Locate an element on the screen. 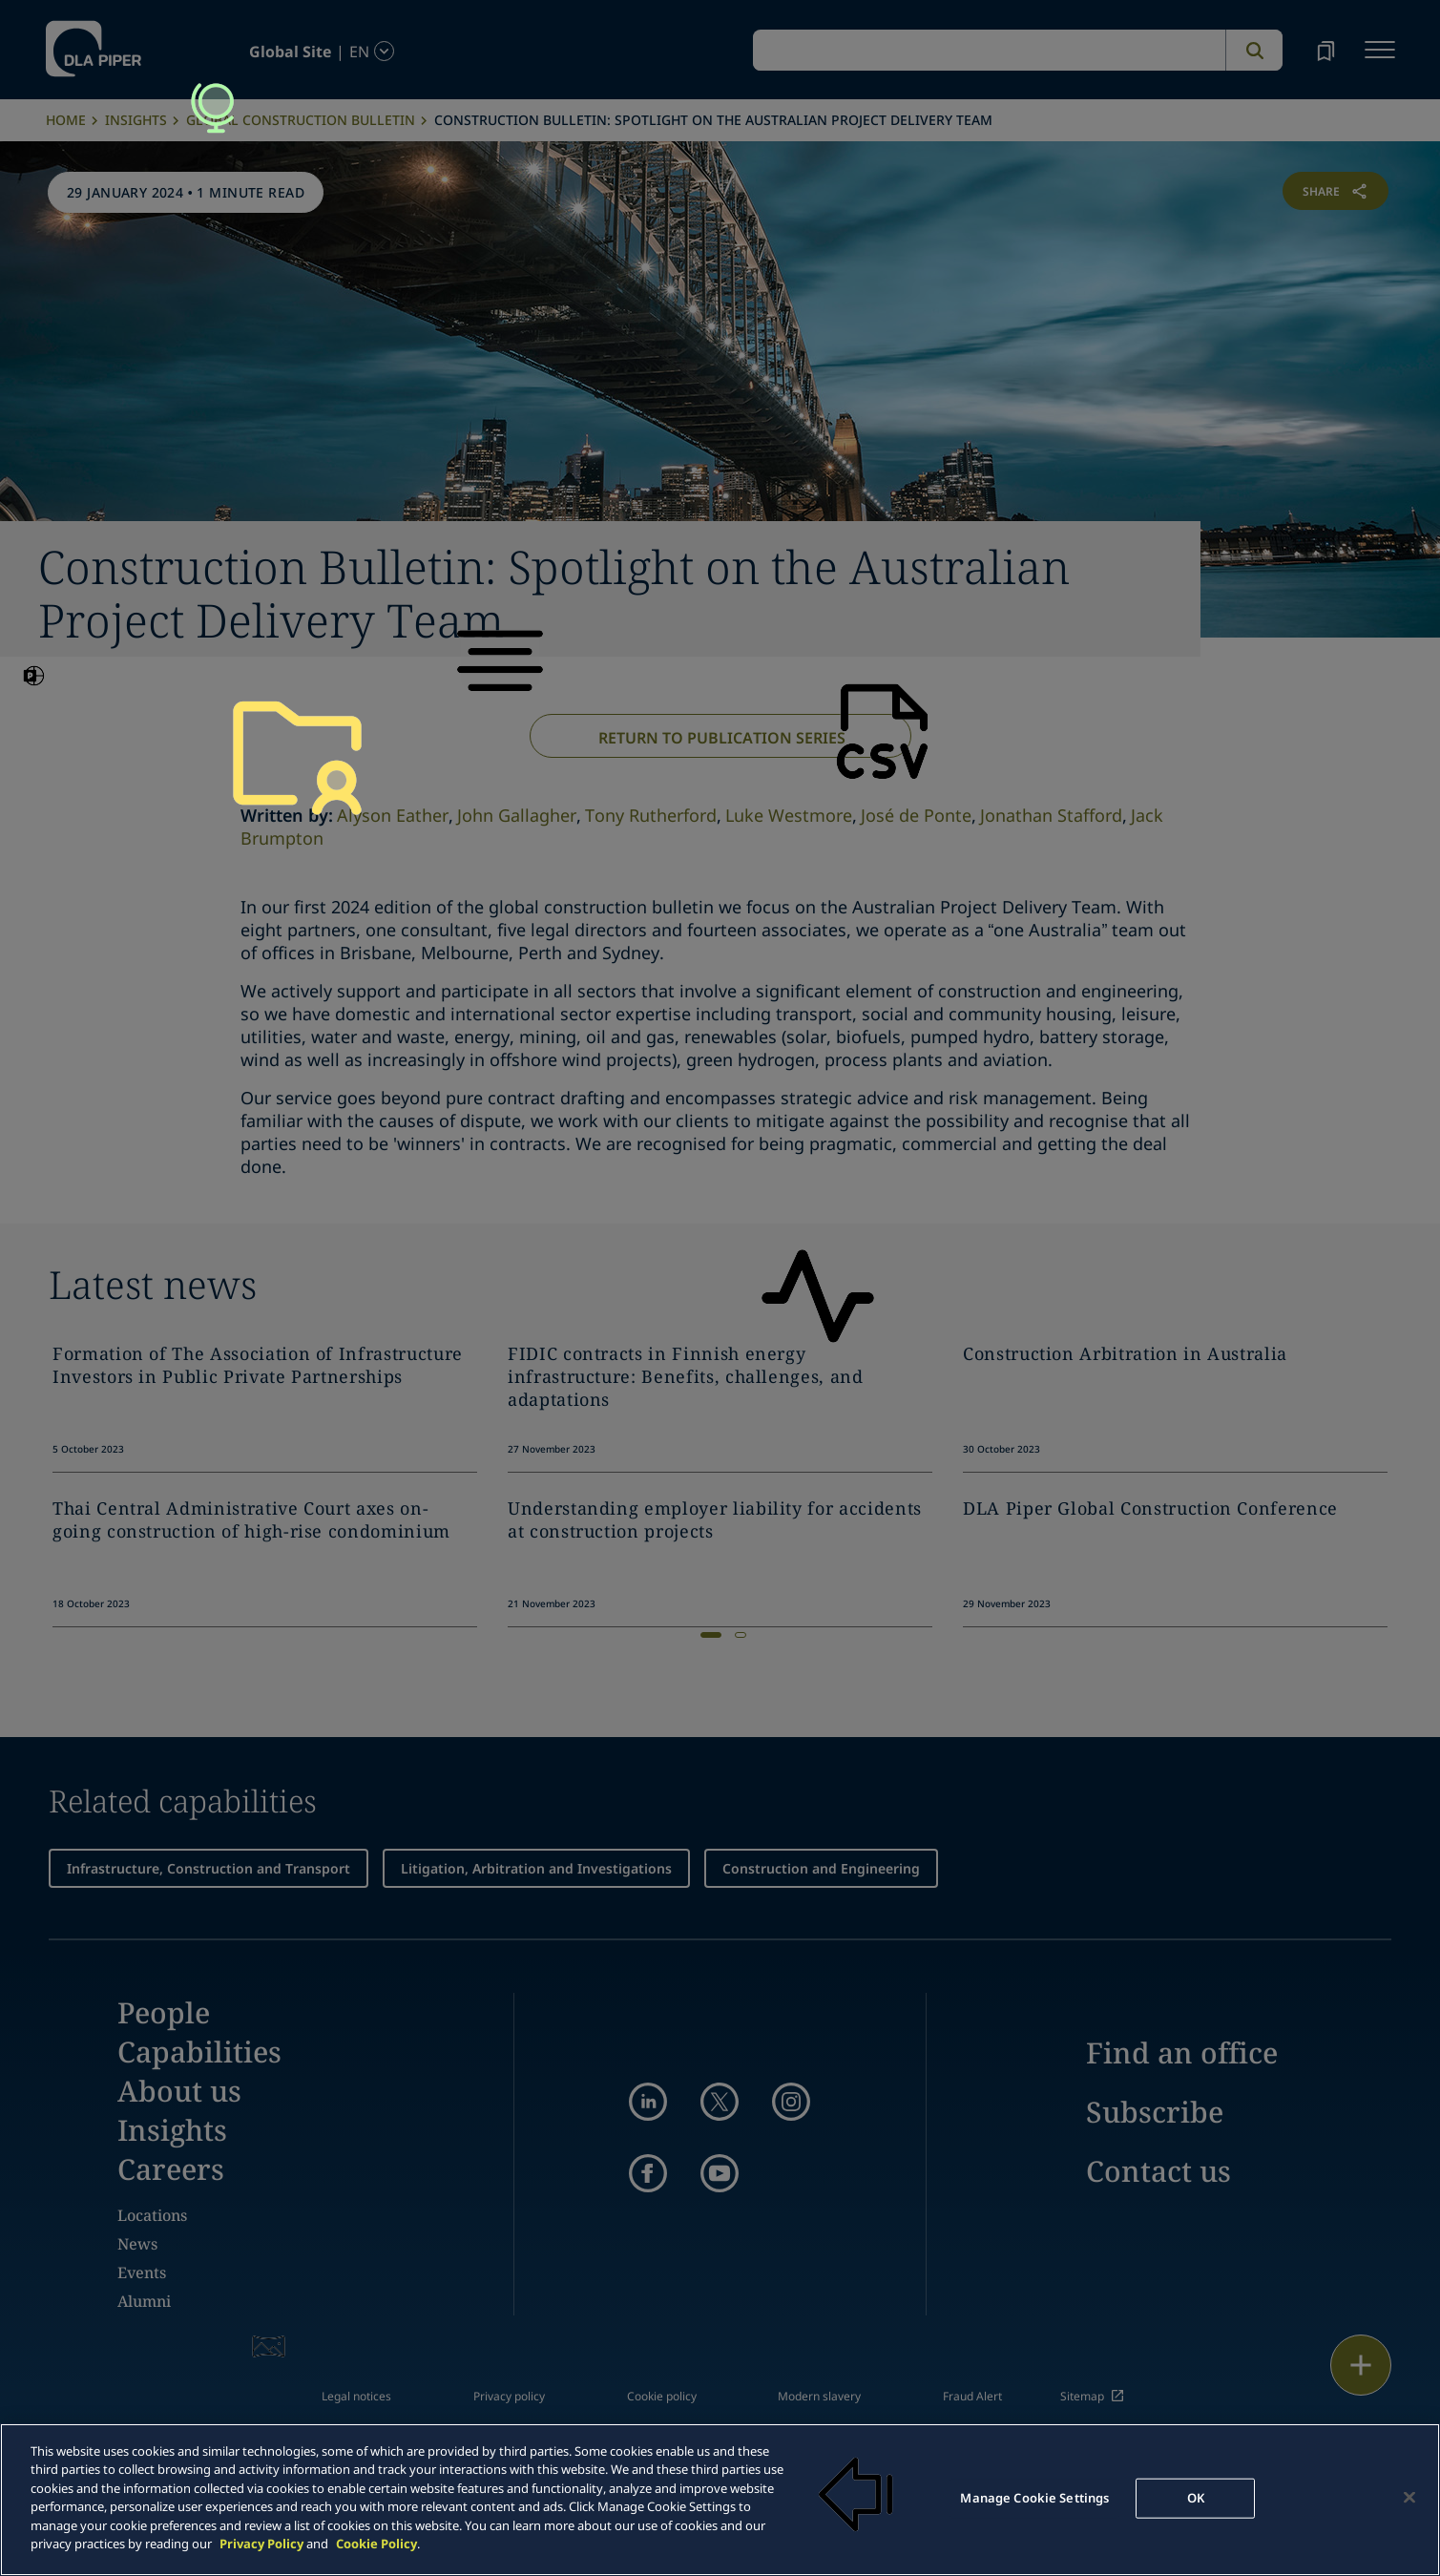 The height and width of the screenshot is (2576, 1440). open Microsoft PowerPoint is located at coordinates (33, 676).